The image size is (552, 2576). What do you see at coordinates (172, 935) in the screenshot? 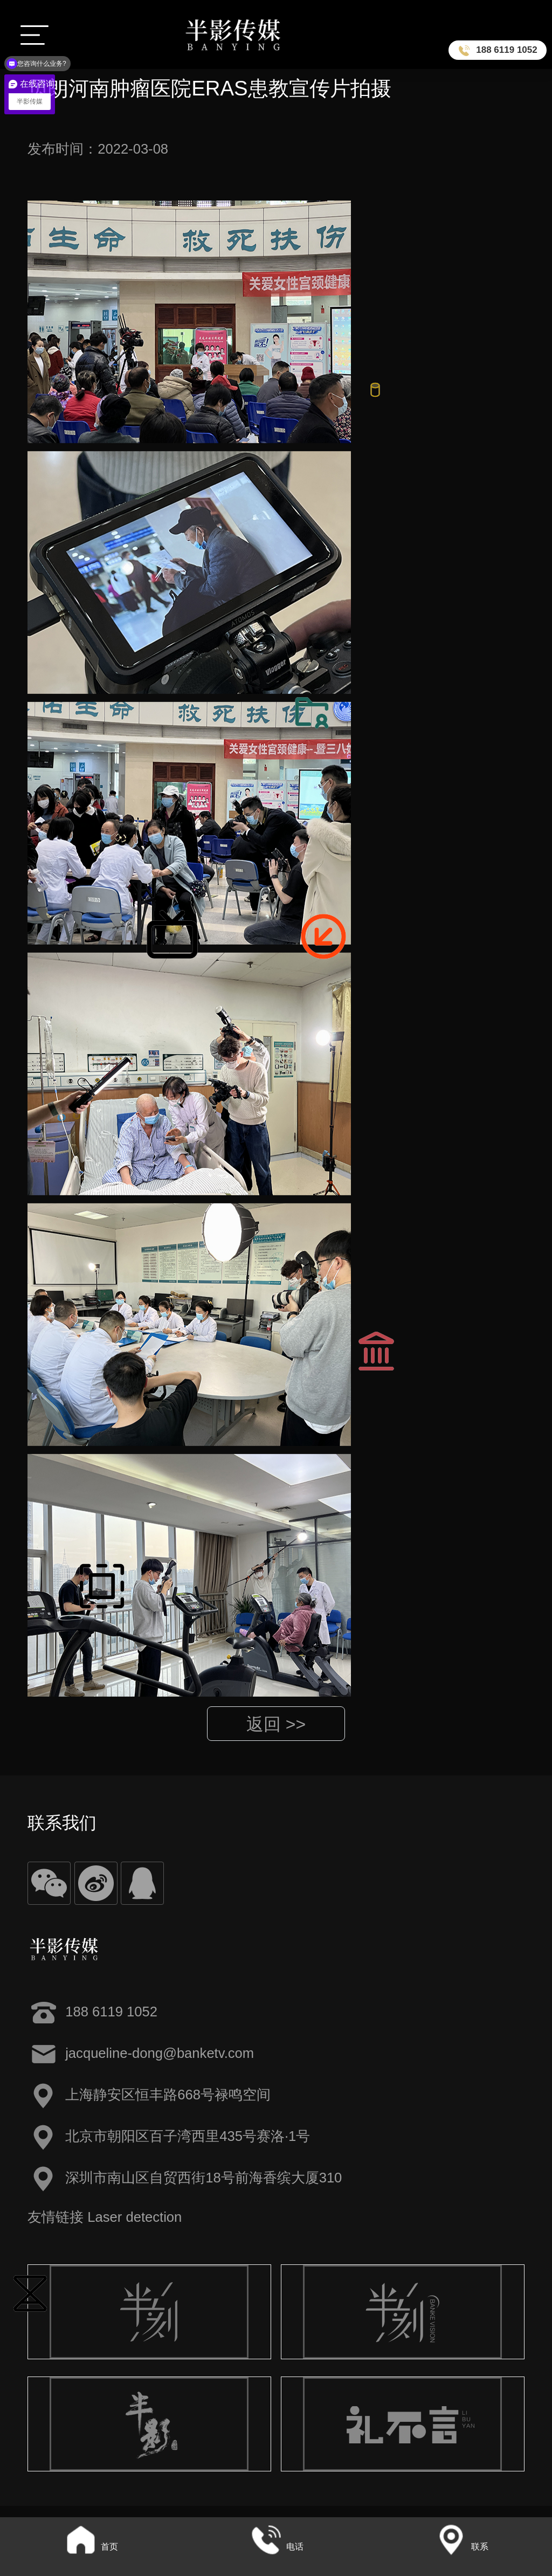
I see `access tv or video streaming options` at bounding box center [172, 935].